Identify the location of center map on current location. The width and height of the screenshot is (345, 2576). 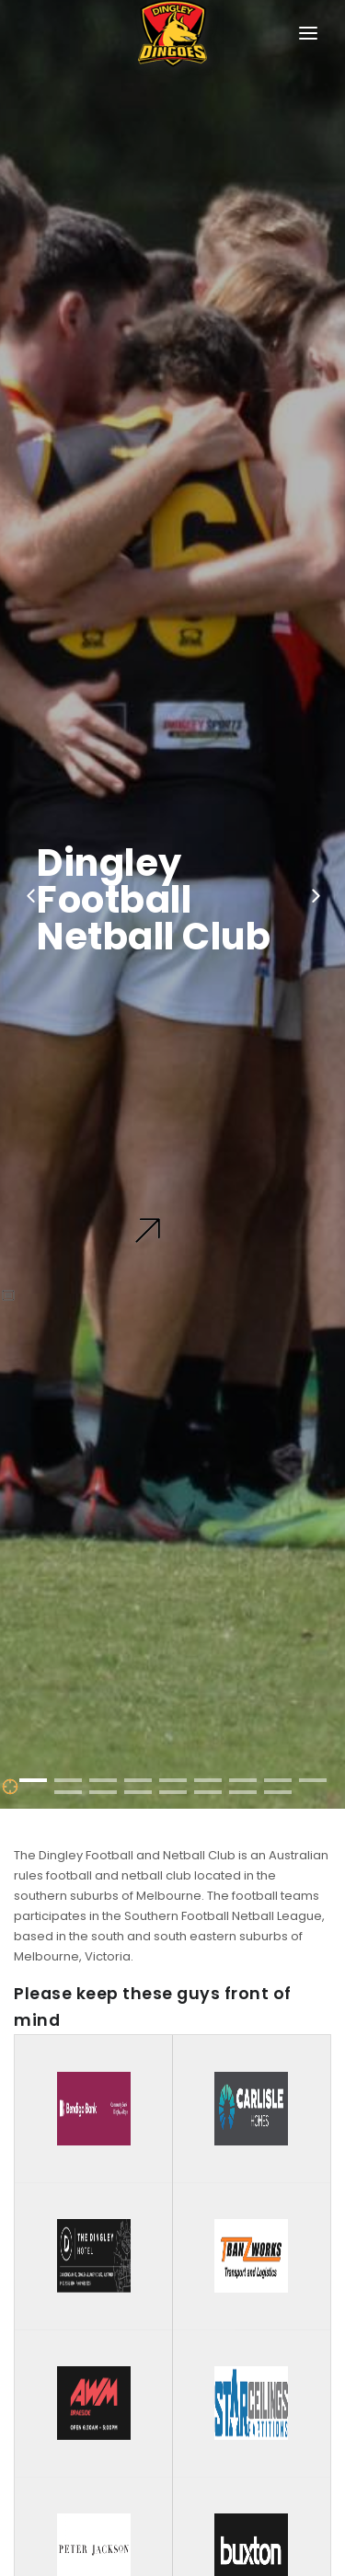
(10, 1787).